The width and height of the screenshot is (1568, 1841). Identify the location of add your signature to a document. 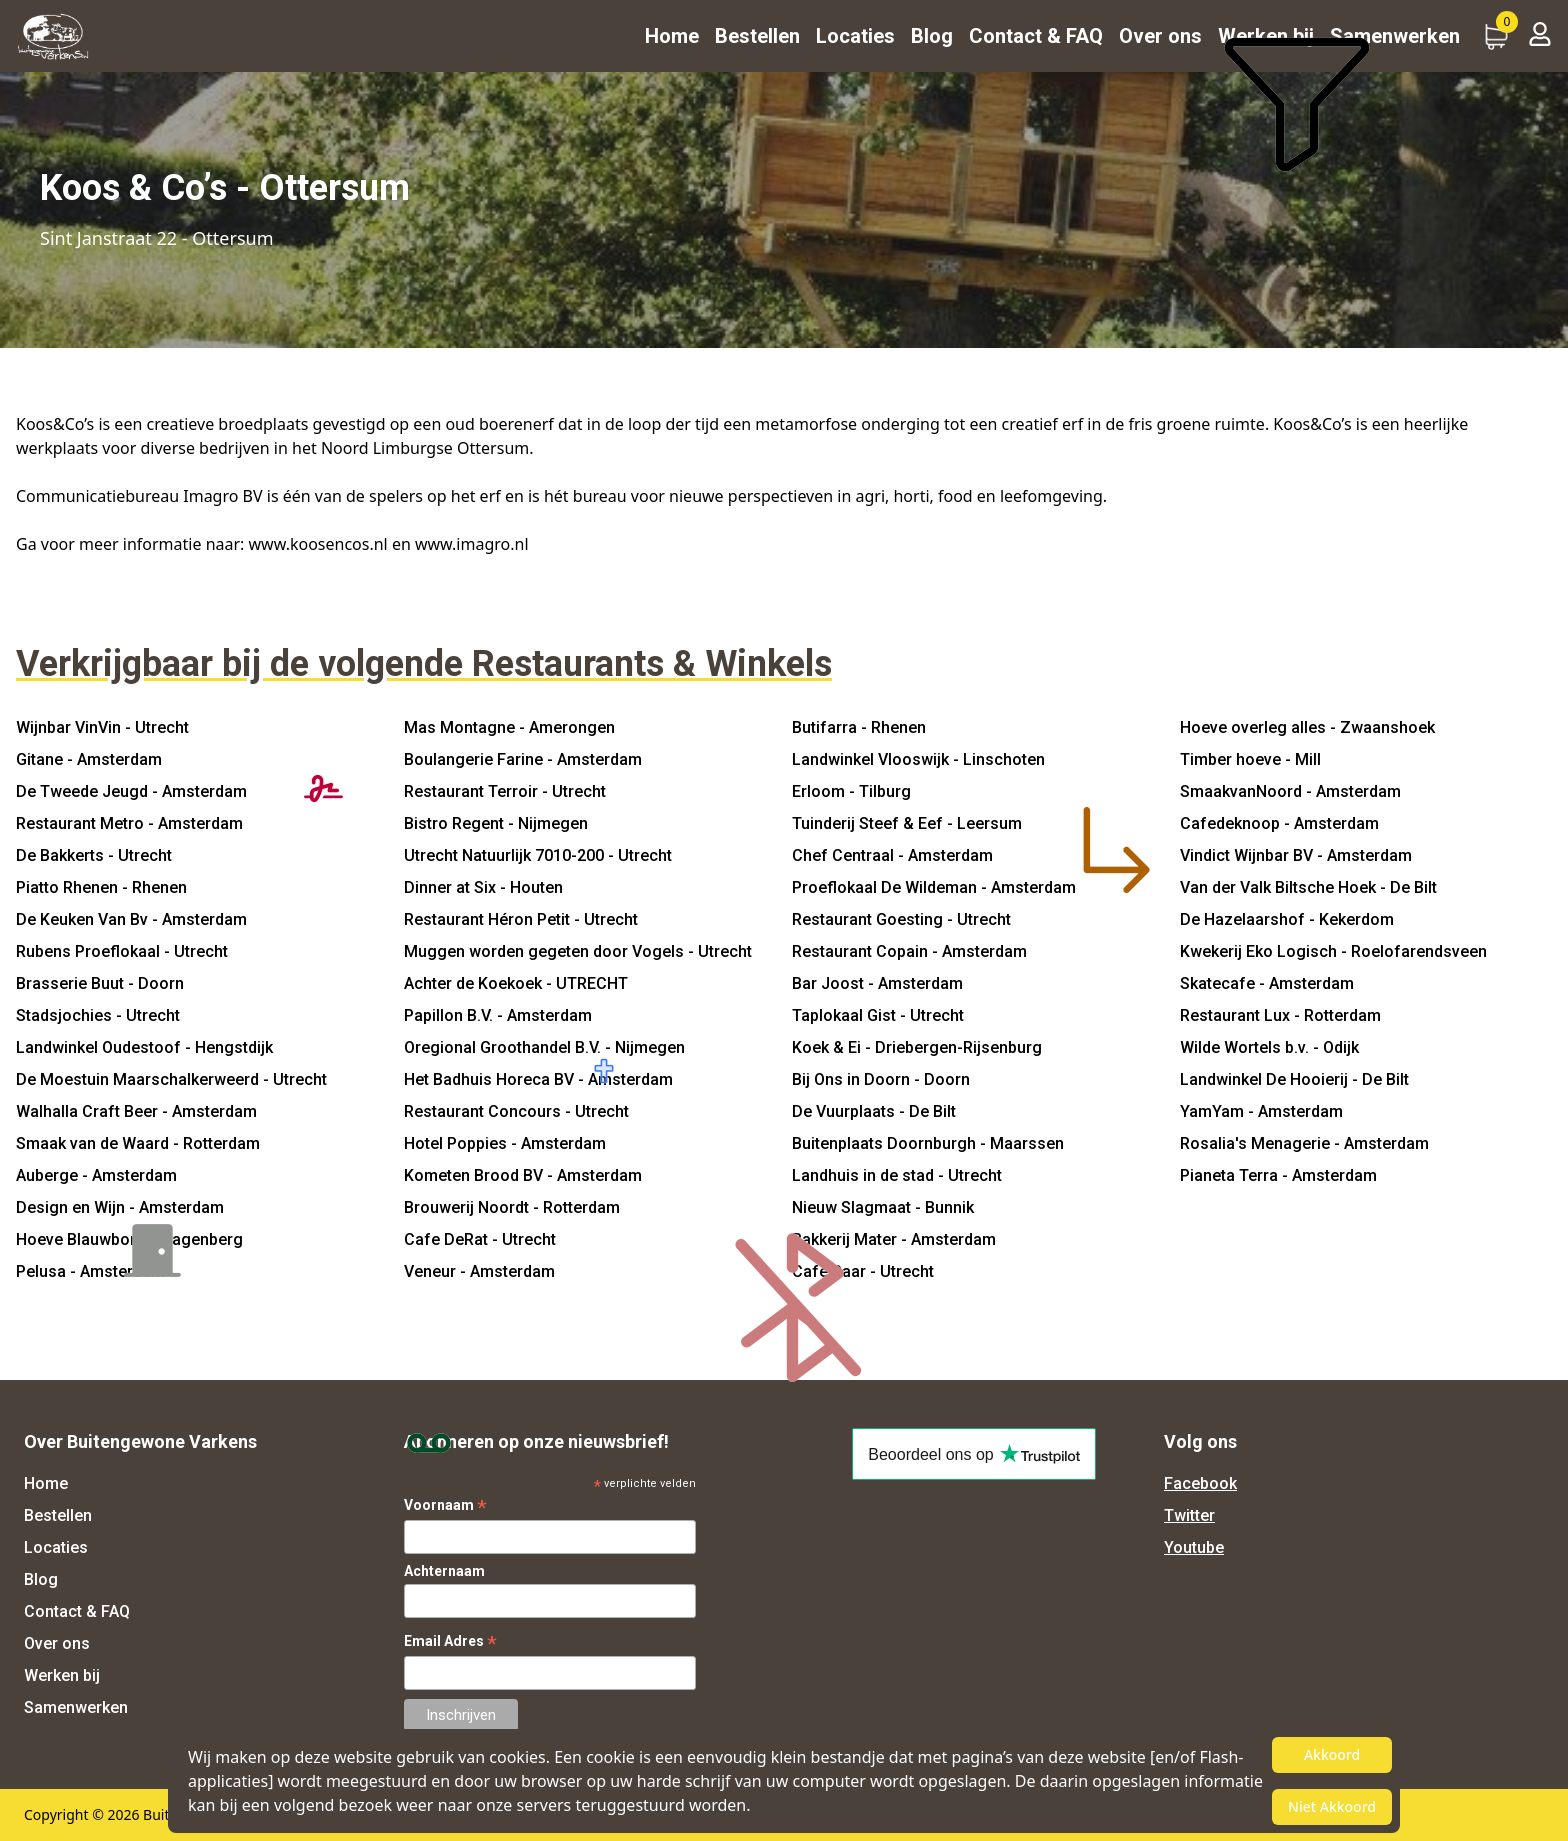
(323, 788).